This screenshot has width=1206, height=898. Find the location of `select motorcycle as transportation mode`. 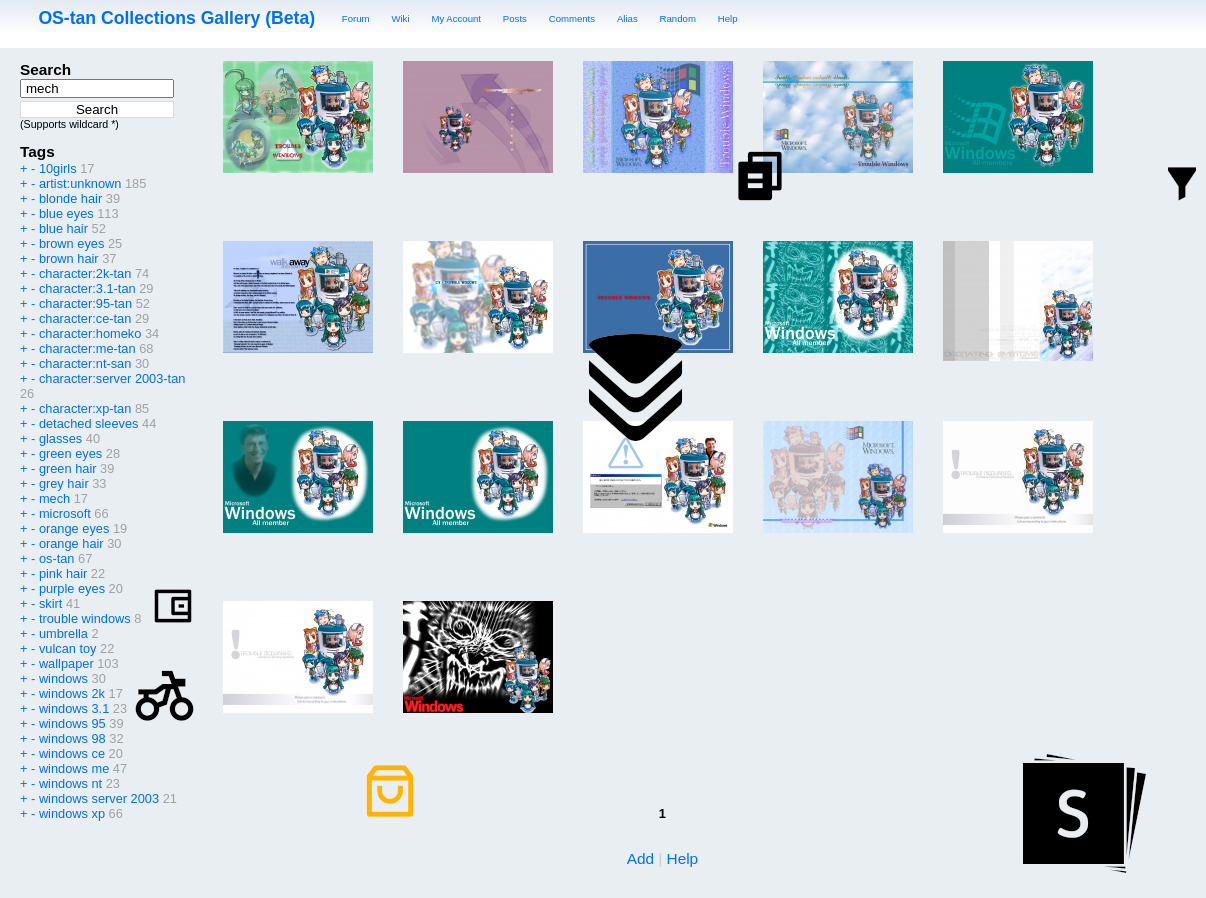

select motorcycle as transportation mode is located at coordinates (164, 694).